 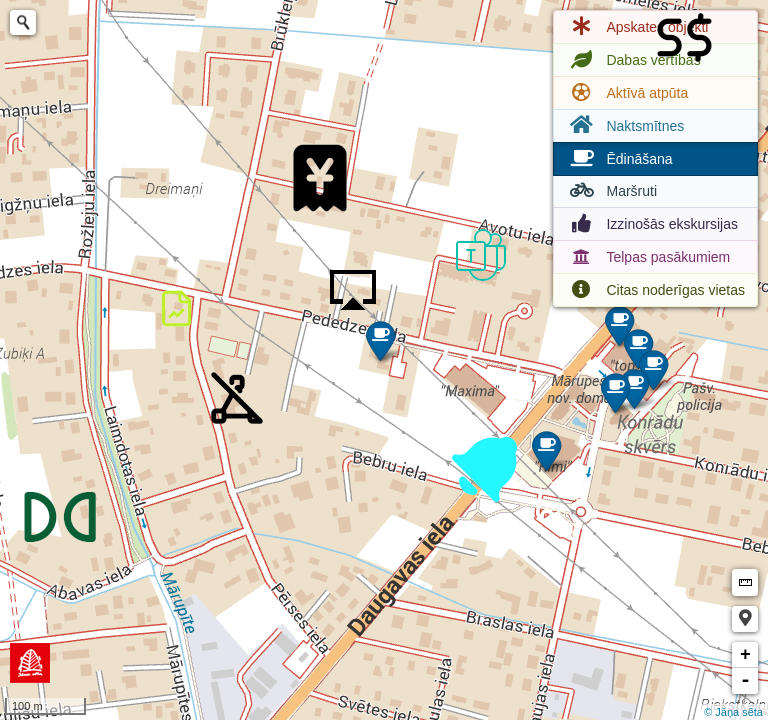 I want to click on indicates singapore dollar currency, so click(x=684, y=37).